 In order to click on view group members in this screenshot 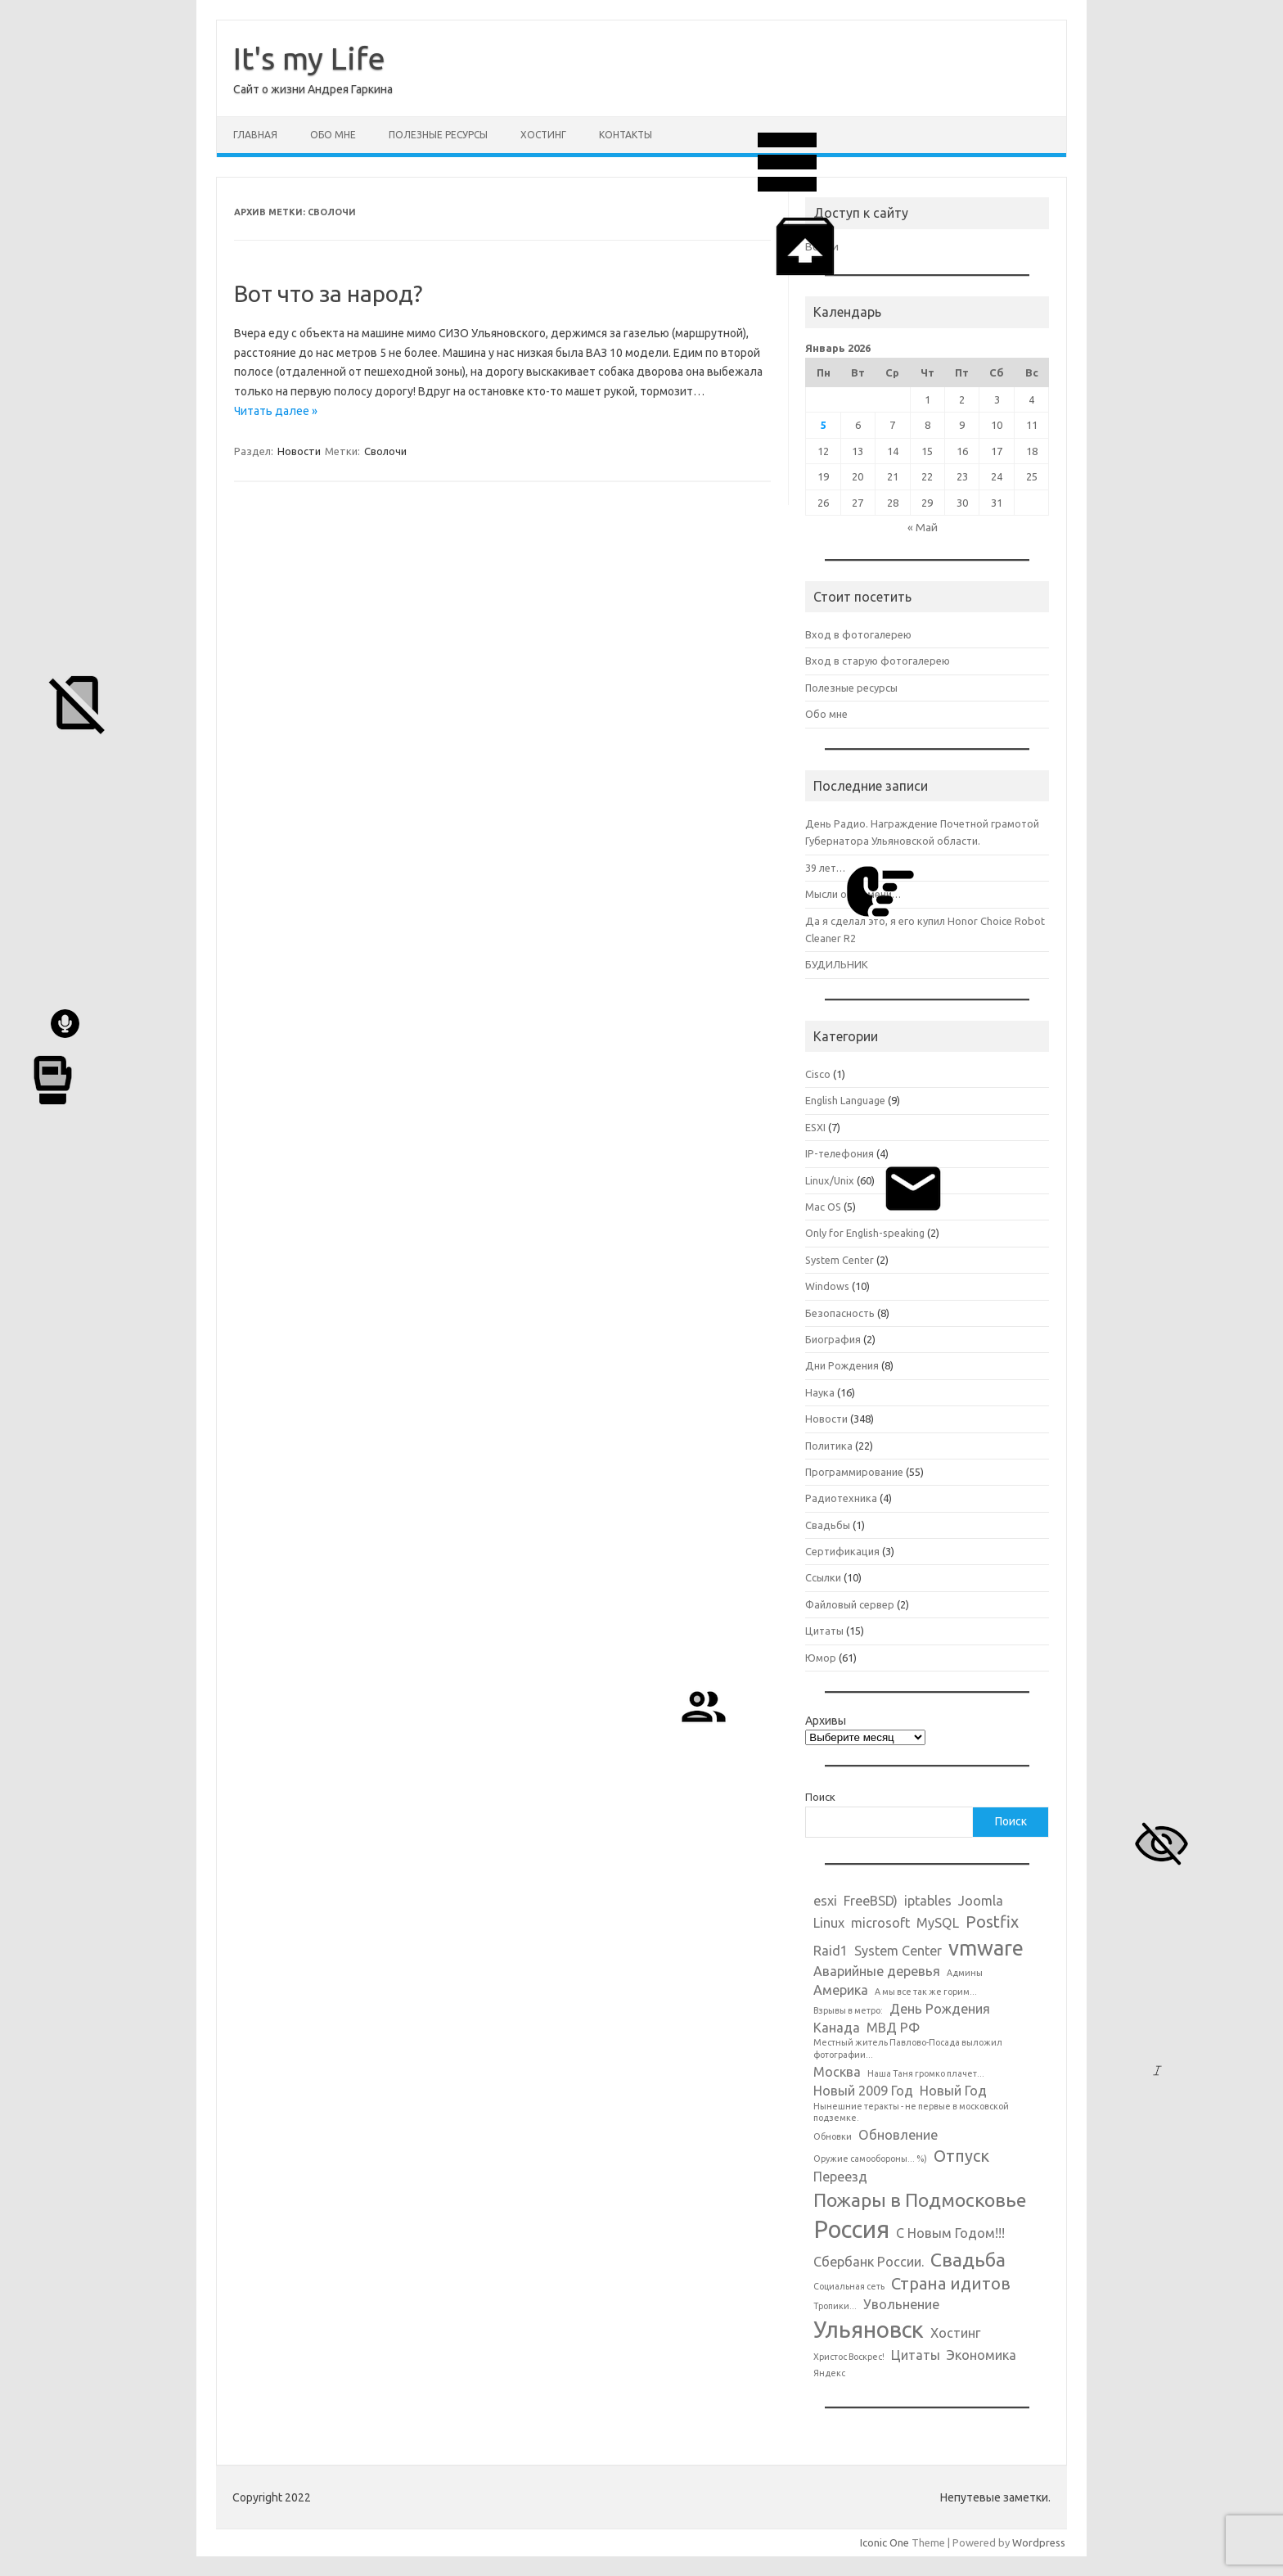, I will do `click(704, 1707)`.